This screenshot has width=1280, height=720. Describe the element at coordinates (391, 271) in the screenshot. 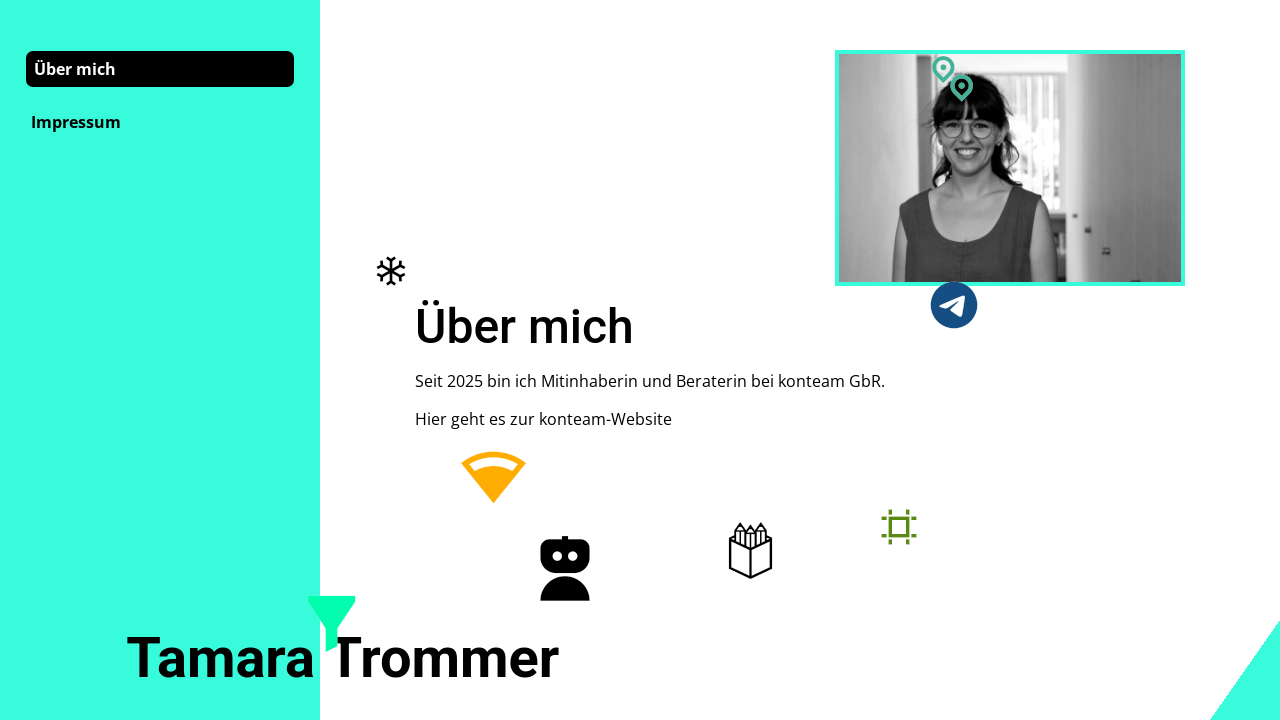

I see `activate cooling or air conditioning mode` at that location.